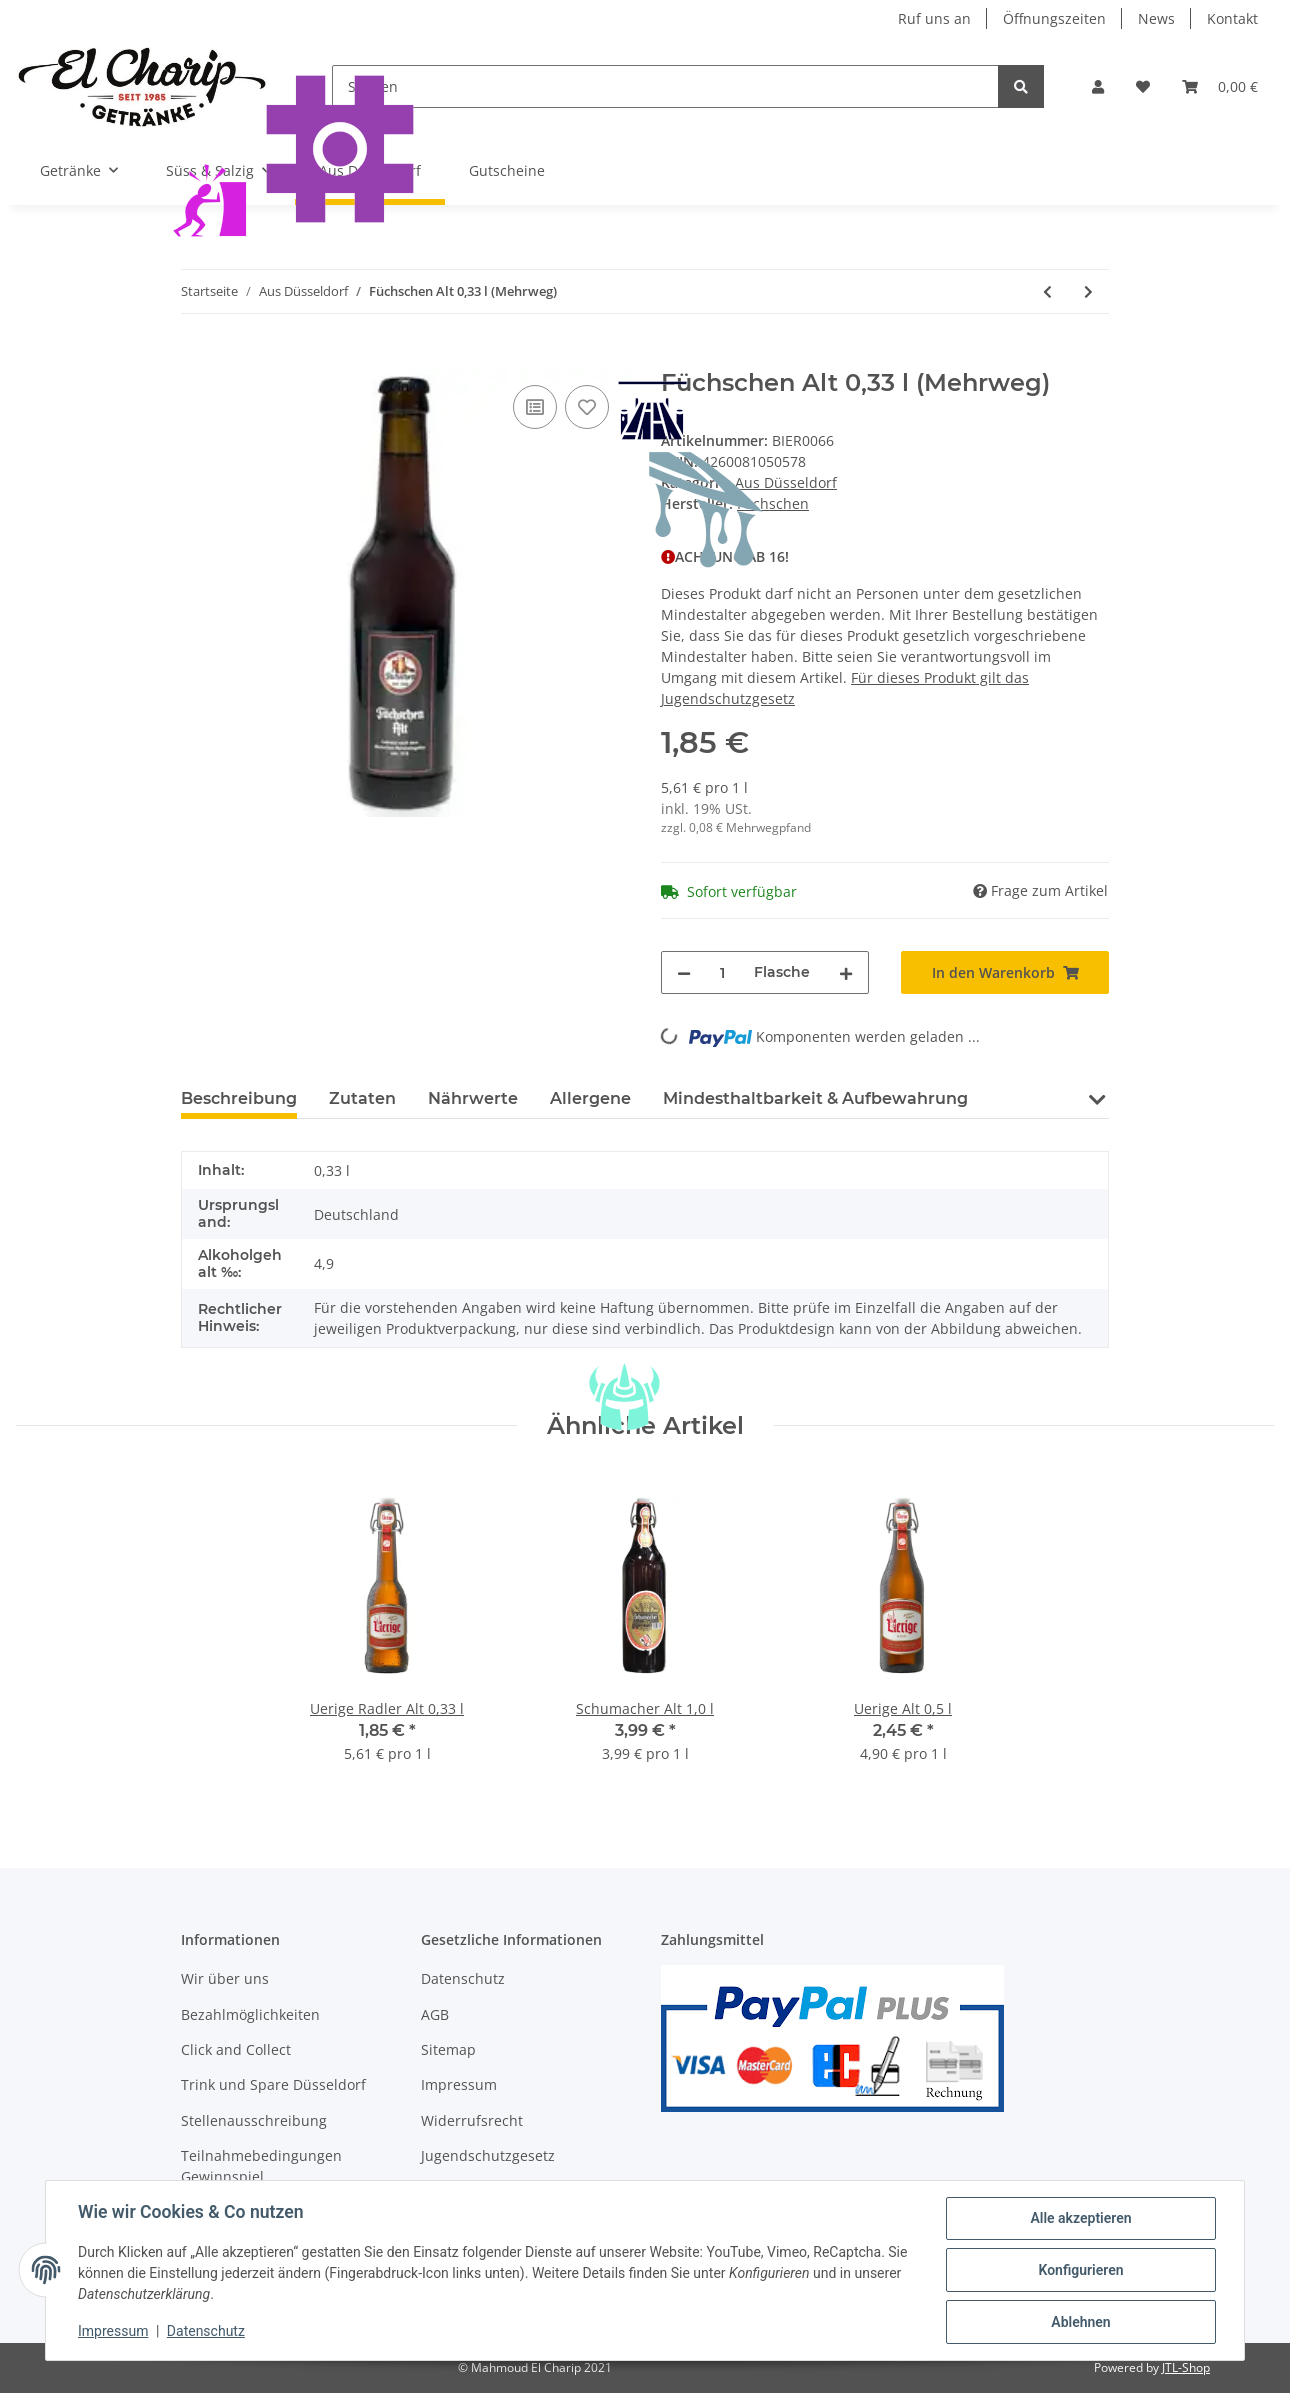 Image resolution: width=1290 pixels, height=2393 pixels. What do you see at coordinates (706, 509) in the screenshot?
I see `indicates a critical hit or bleeding effect` at bounding box center [706, 509].